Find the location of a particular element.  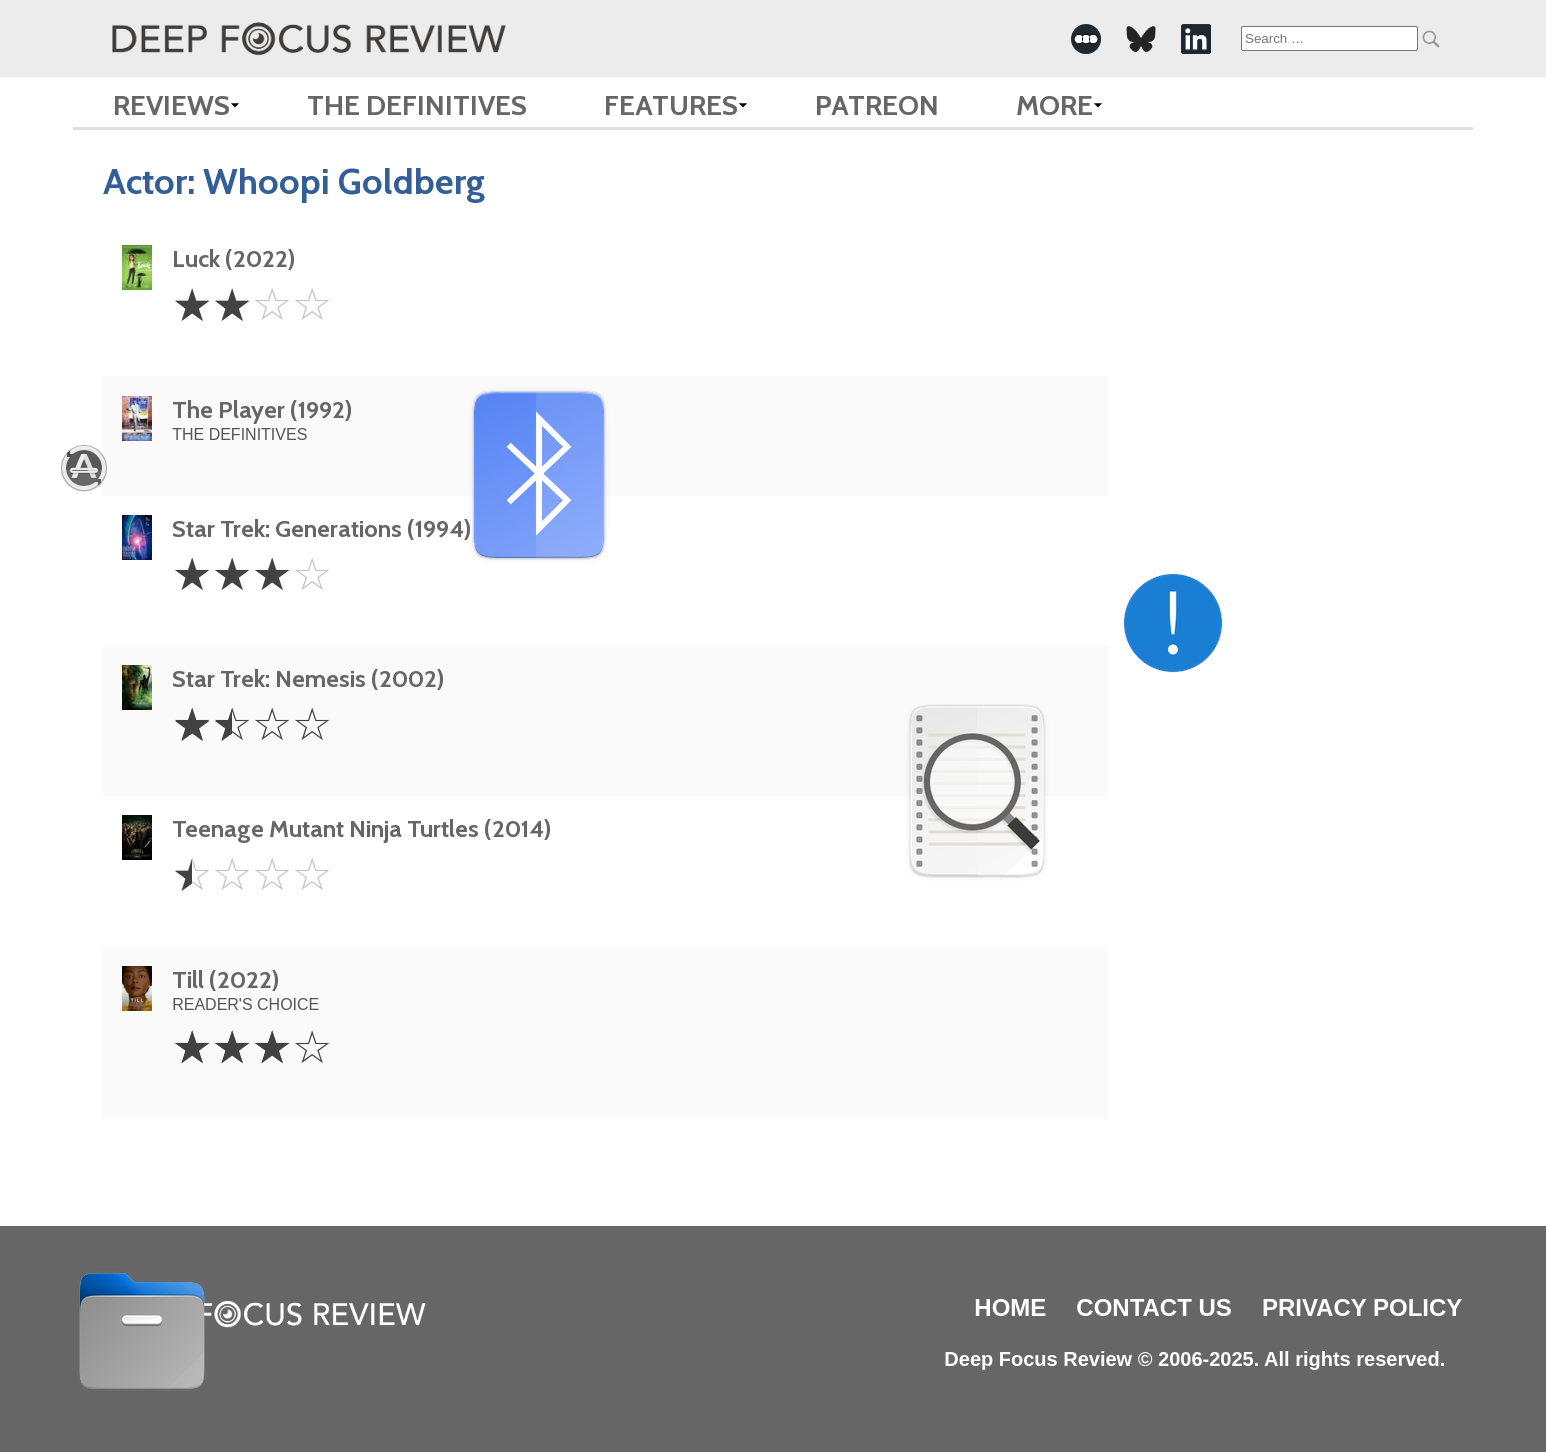

open the file manager application is located at coordinates (142, 1331).